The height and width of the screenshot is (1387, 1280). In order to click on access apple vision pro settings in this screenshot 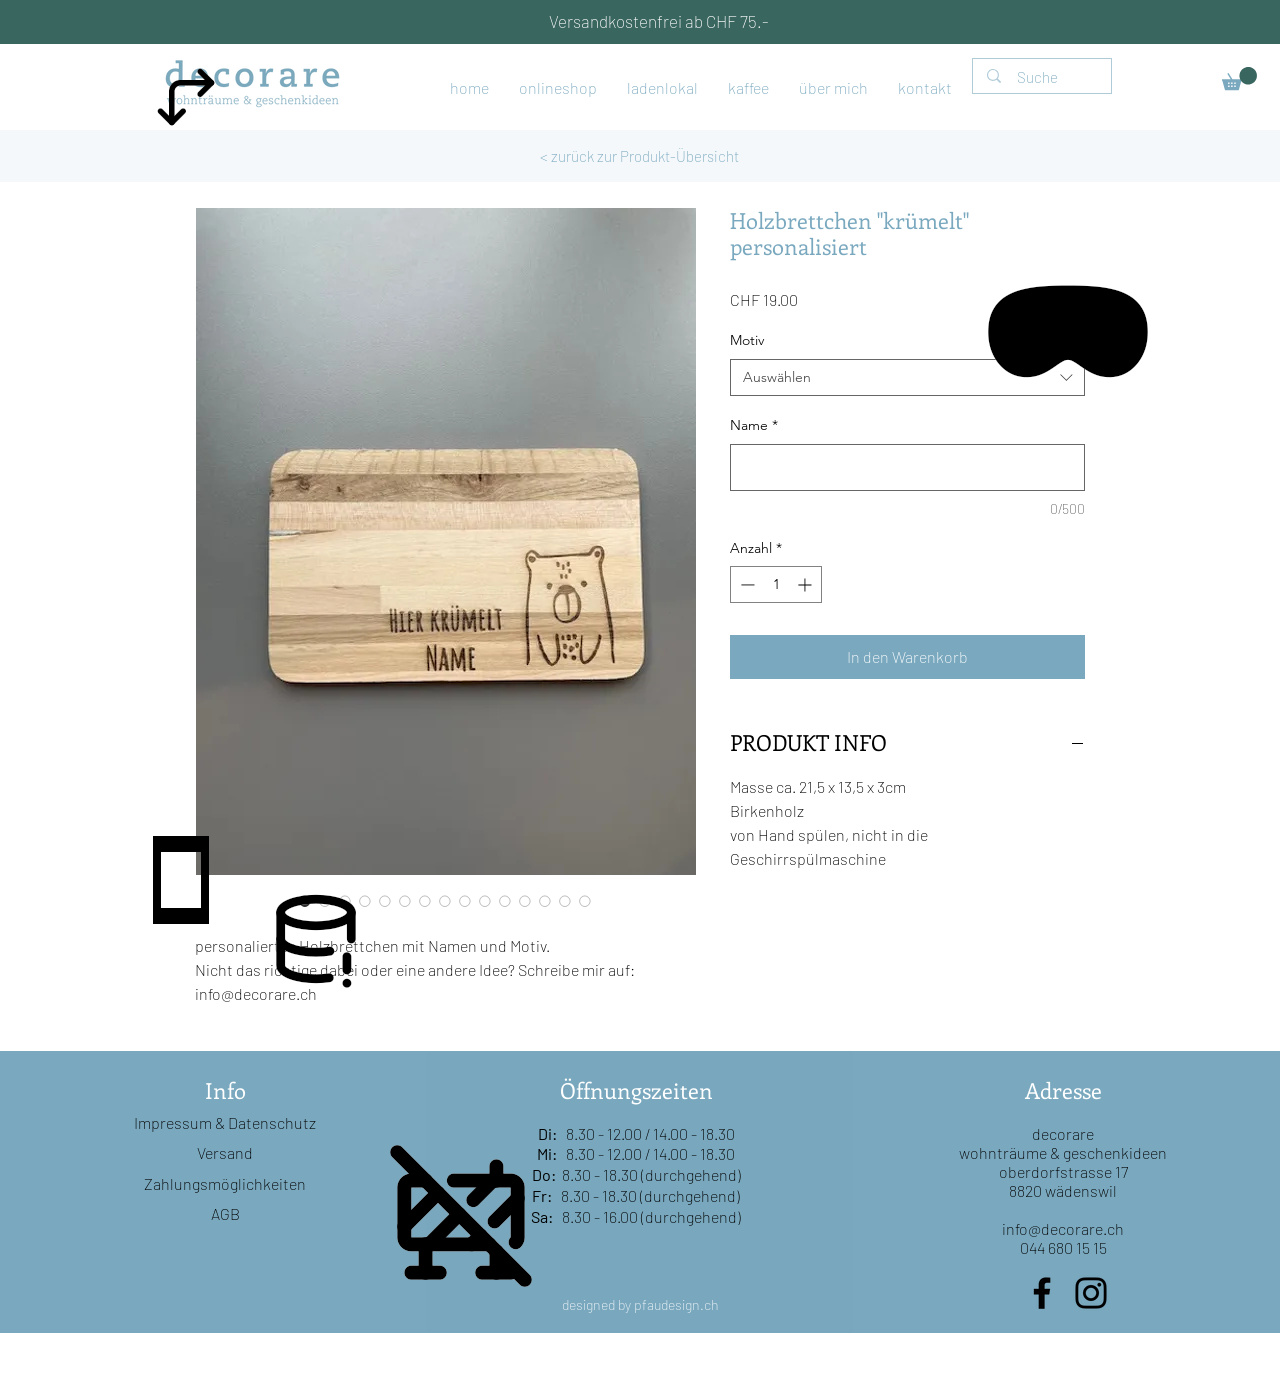, I will do `click(1068, 329)`.